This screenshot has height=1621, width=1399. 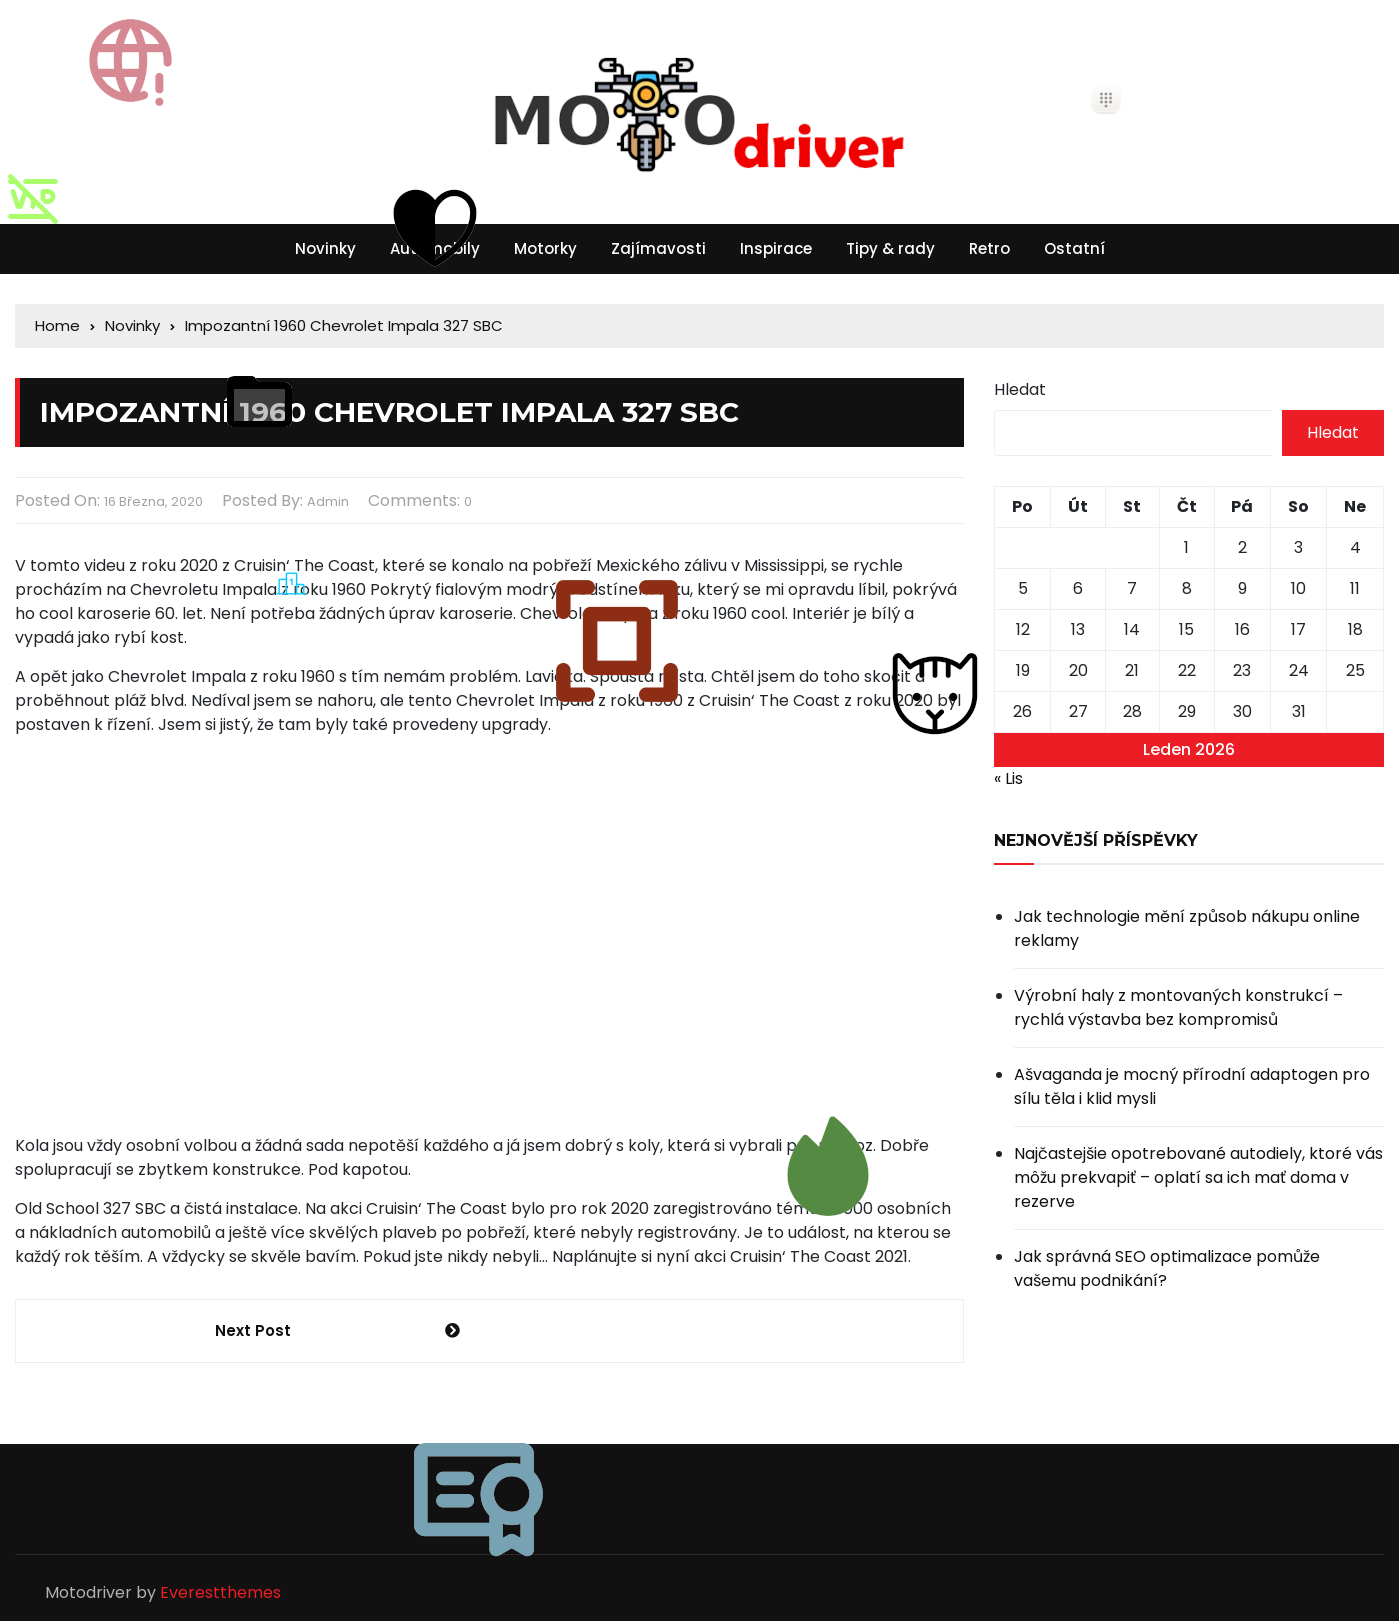 What do you see at coordinates (474, 1494) in the screenshot?
I see `view your certificates or credentials` at bounding box center [474, 1494].